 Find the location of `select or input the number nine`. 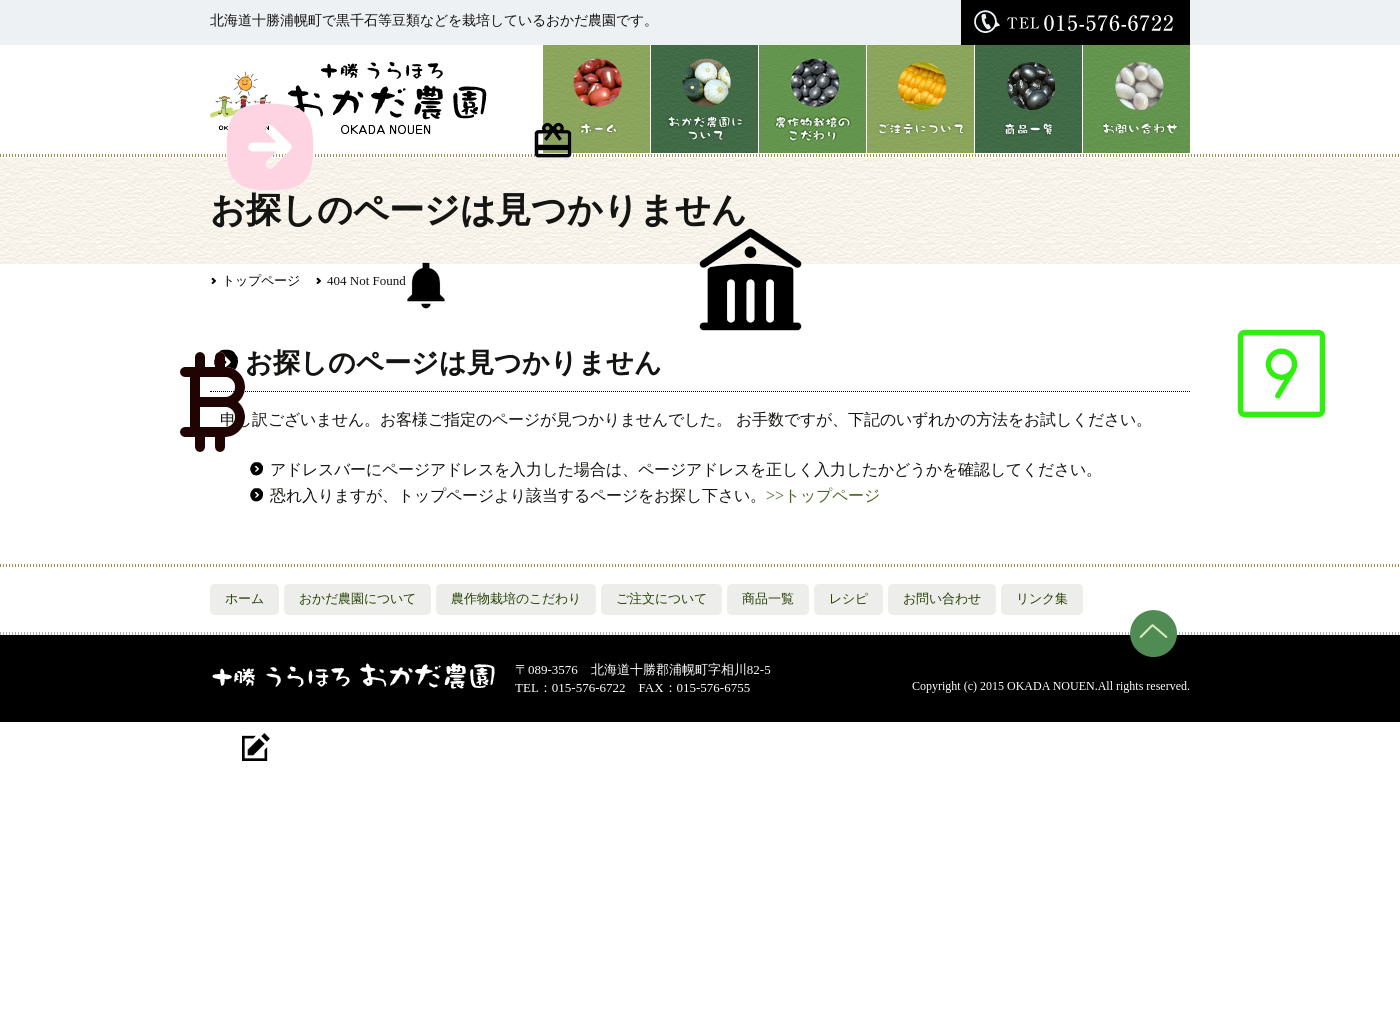

select or input the number nine is located at coordinates (1281, 373).